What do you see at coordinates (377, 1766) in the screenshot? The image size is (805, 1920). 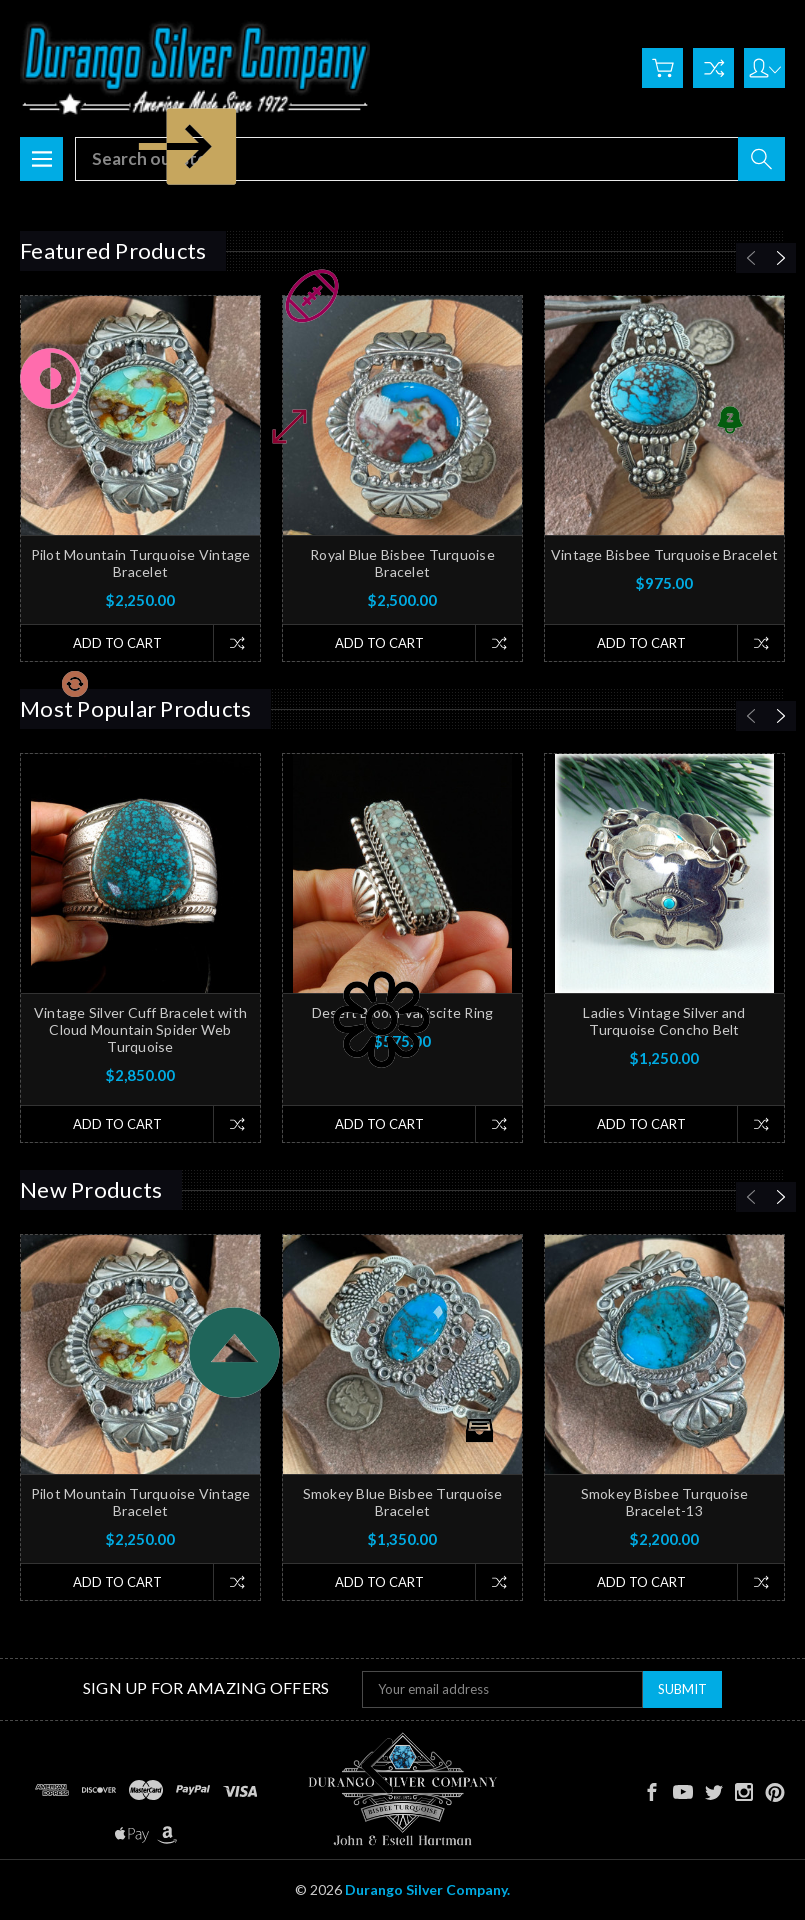 I see `go back to the previous screen` at bounding box center [377, 1766].